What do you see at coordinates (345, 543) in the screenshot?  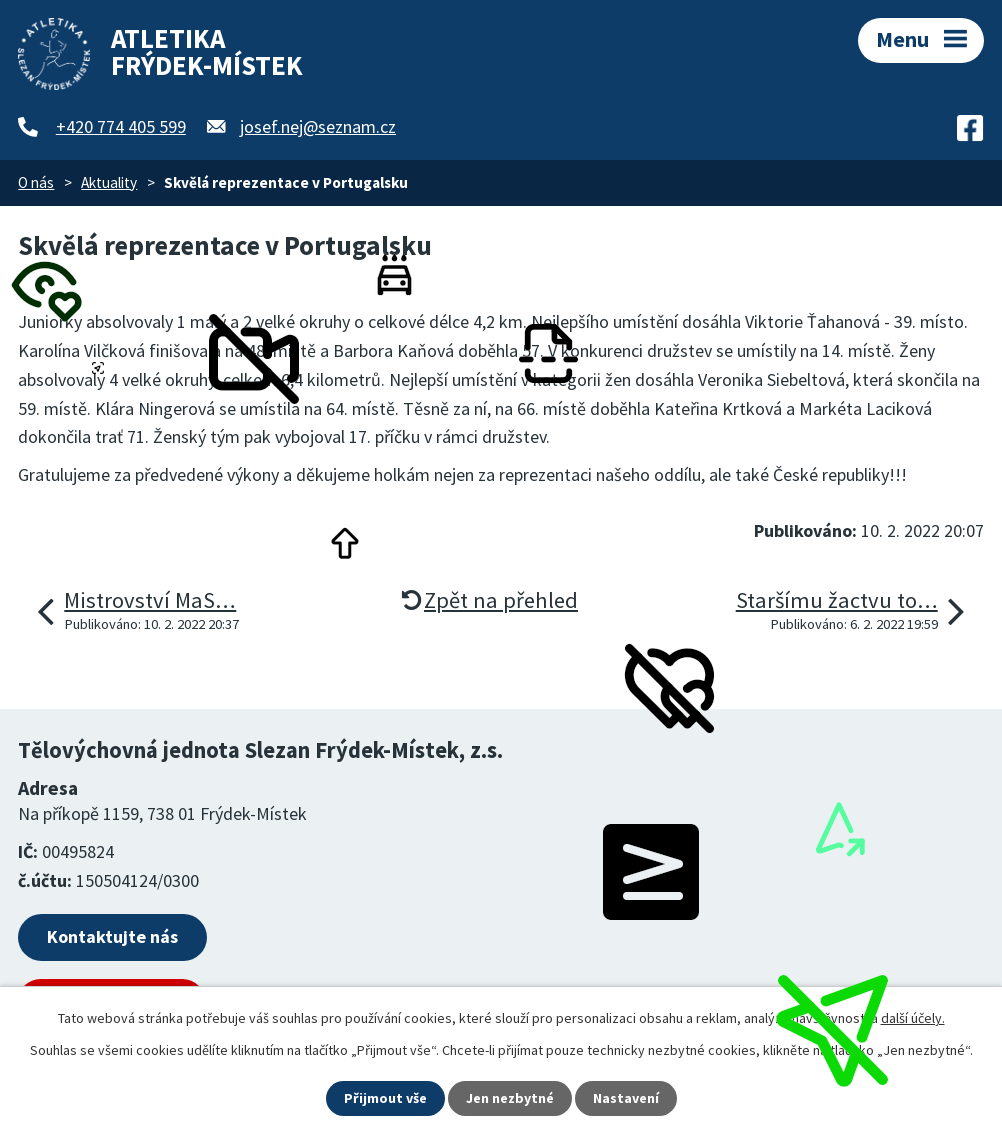 I see `upvote or like content` at bounding box center [345, 543].